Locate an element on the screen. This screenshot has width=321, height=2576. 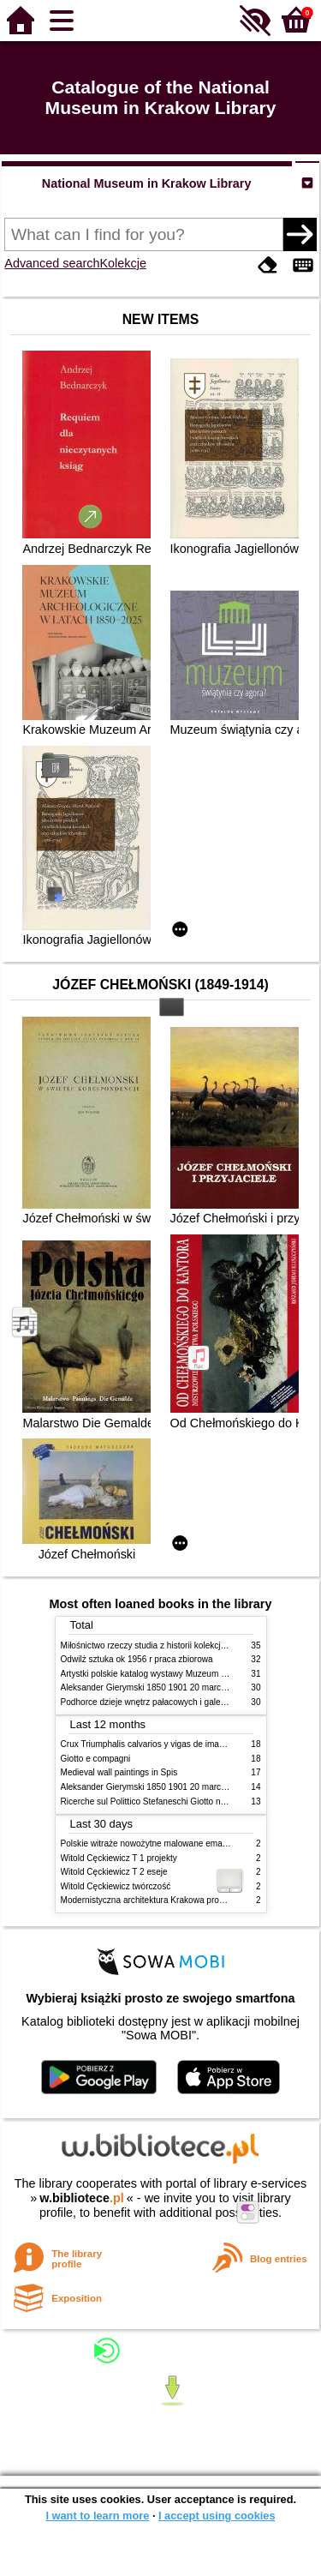
touchpad input device settings is located at coordinates (229, 1882).